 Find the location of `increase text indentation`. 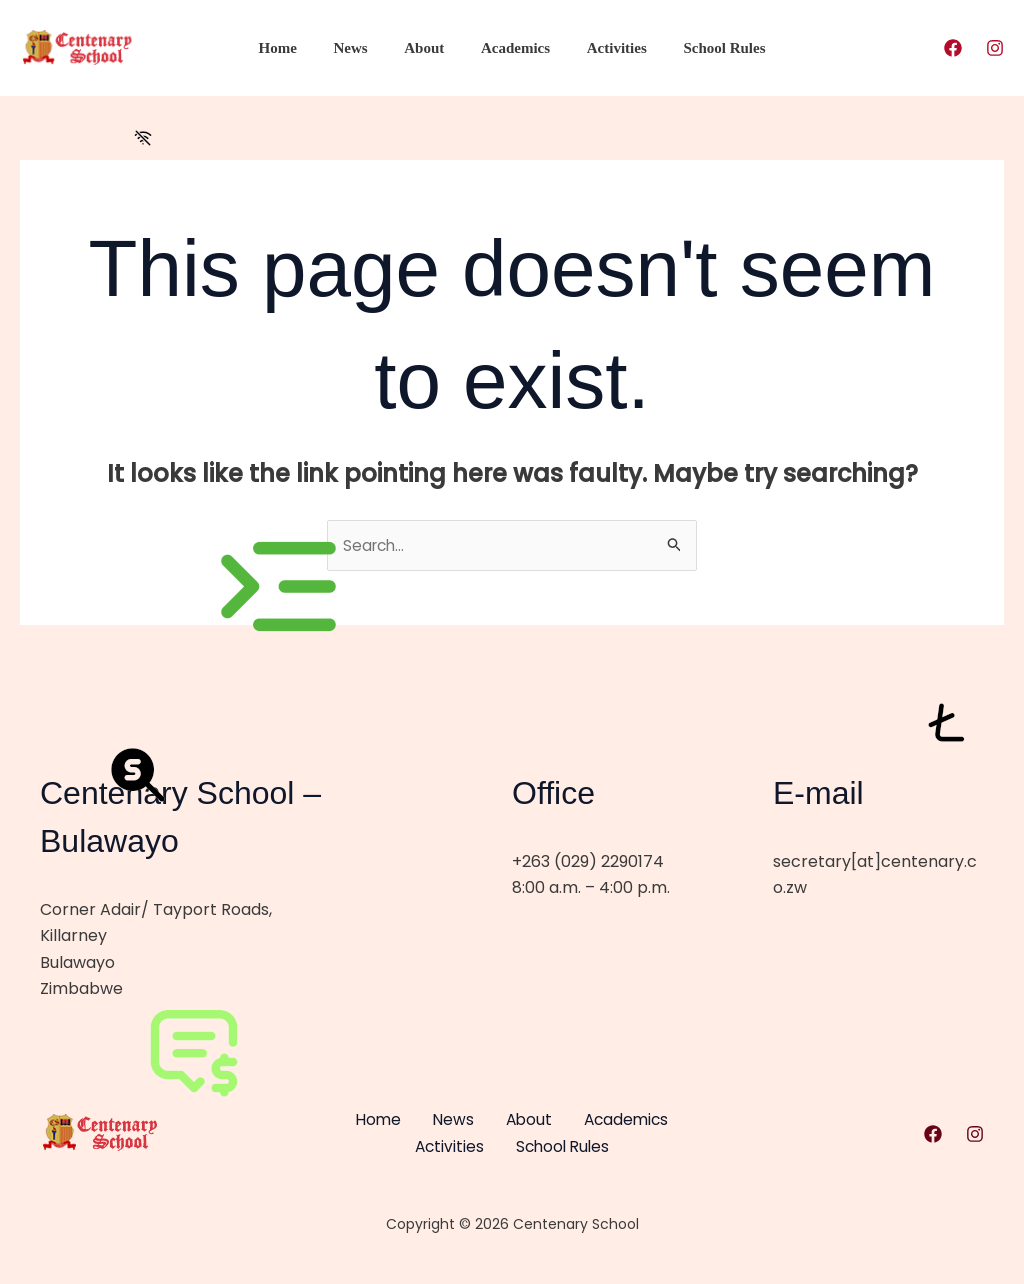

increase text indentation is located at coordinates (278, 586).